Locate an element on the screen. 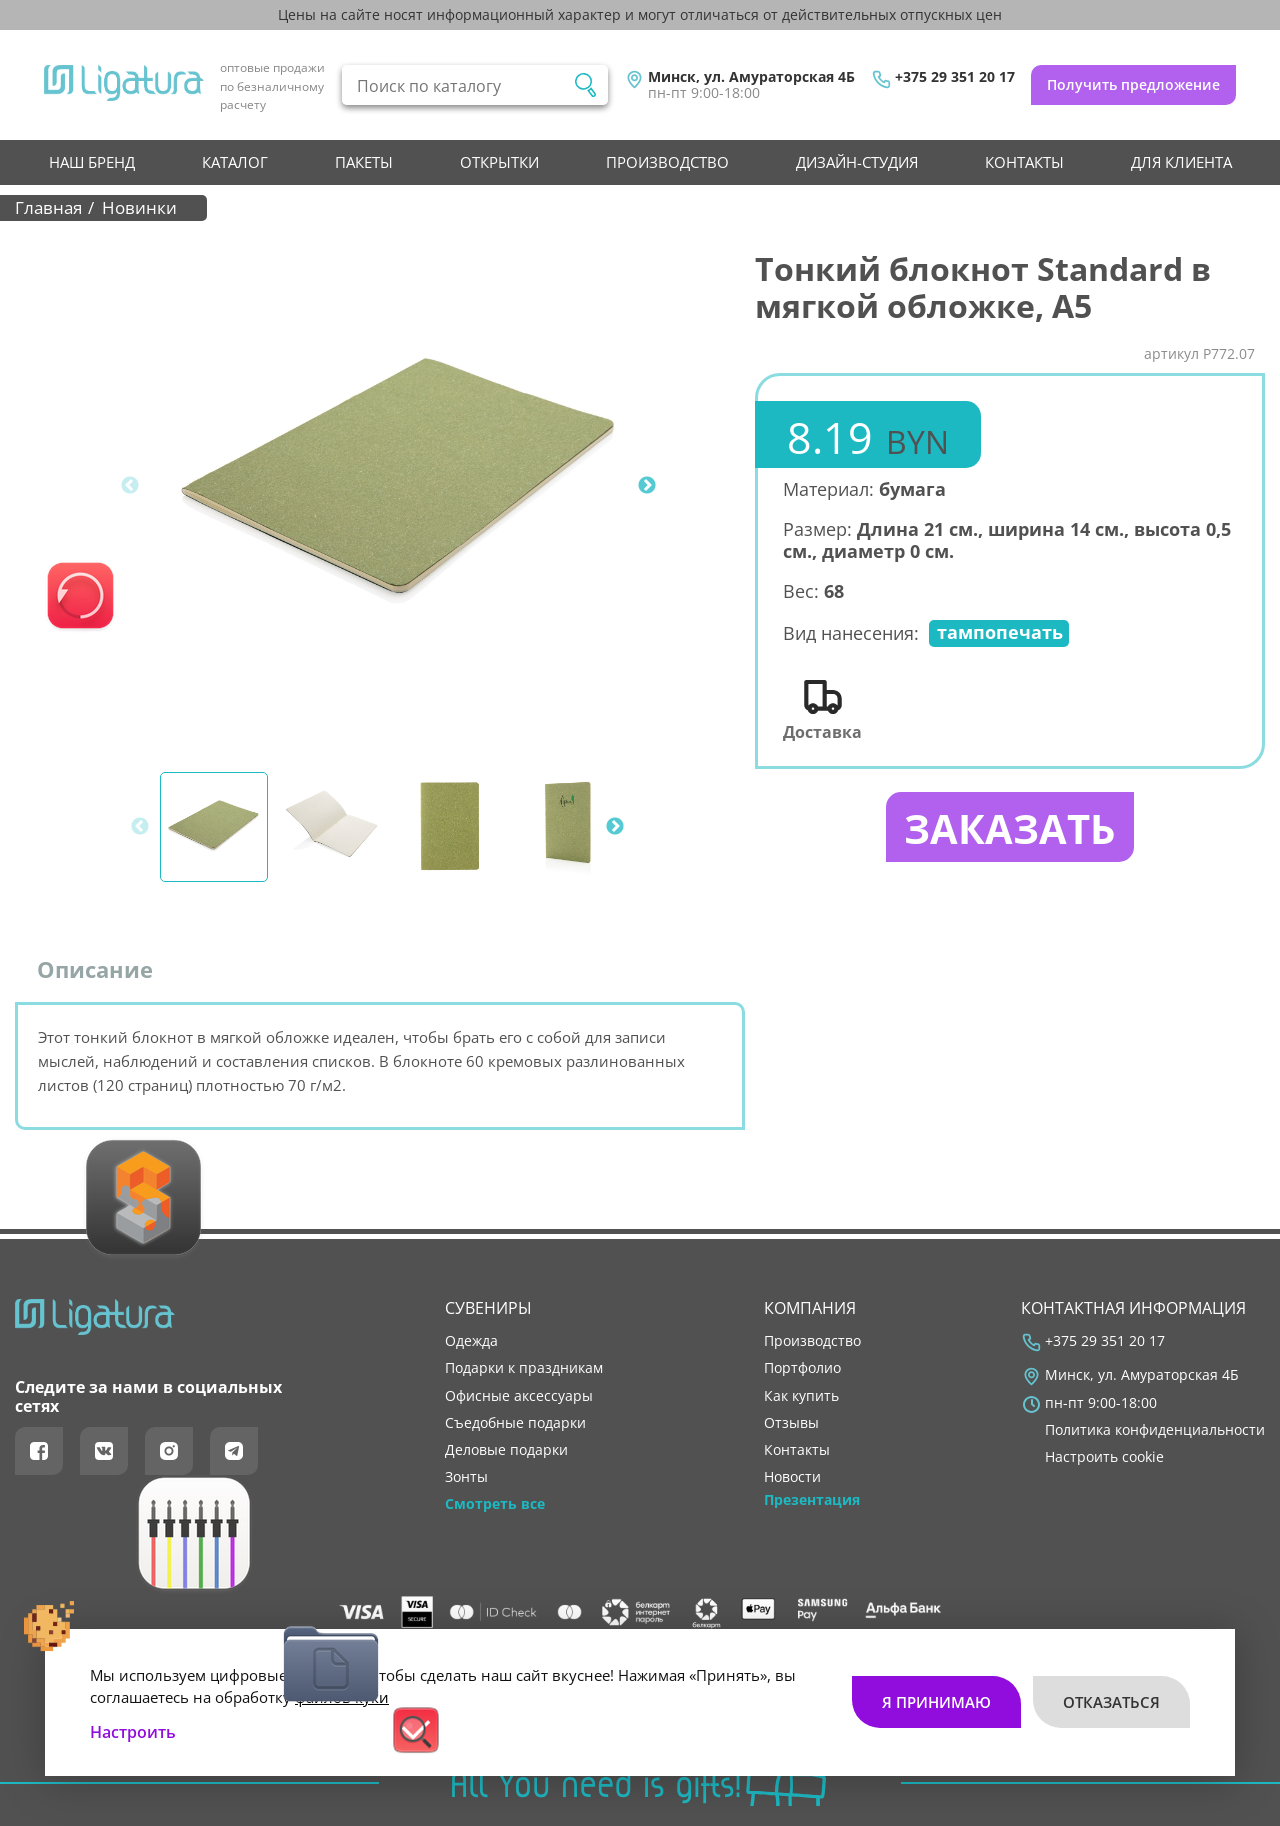  open pulseview signal analysis application is located at coordinates (193, 1532).